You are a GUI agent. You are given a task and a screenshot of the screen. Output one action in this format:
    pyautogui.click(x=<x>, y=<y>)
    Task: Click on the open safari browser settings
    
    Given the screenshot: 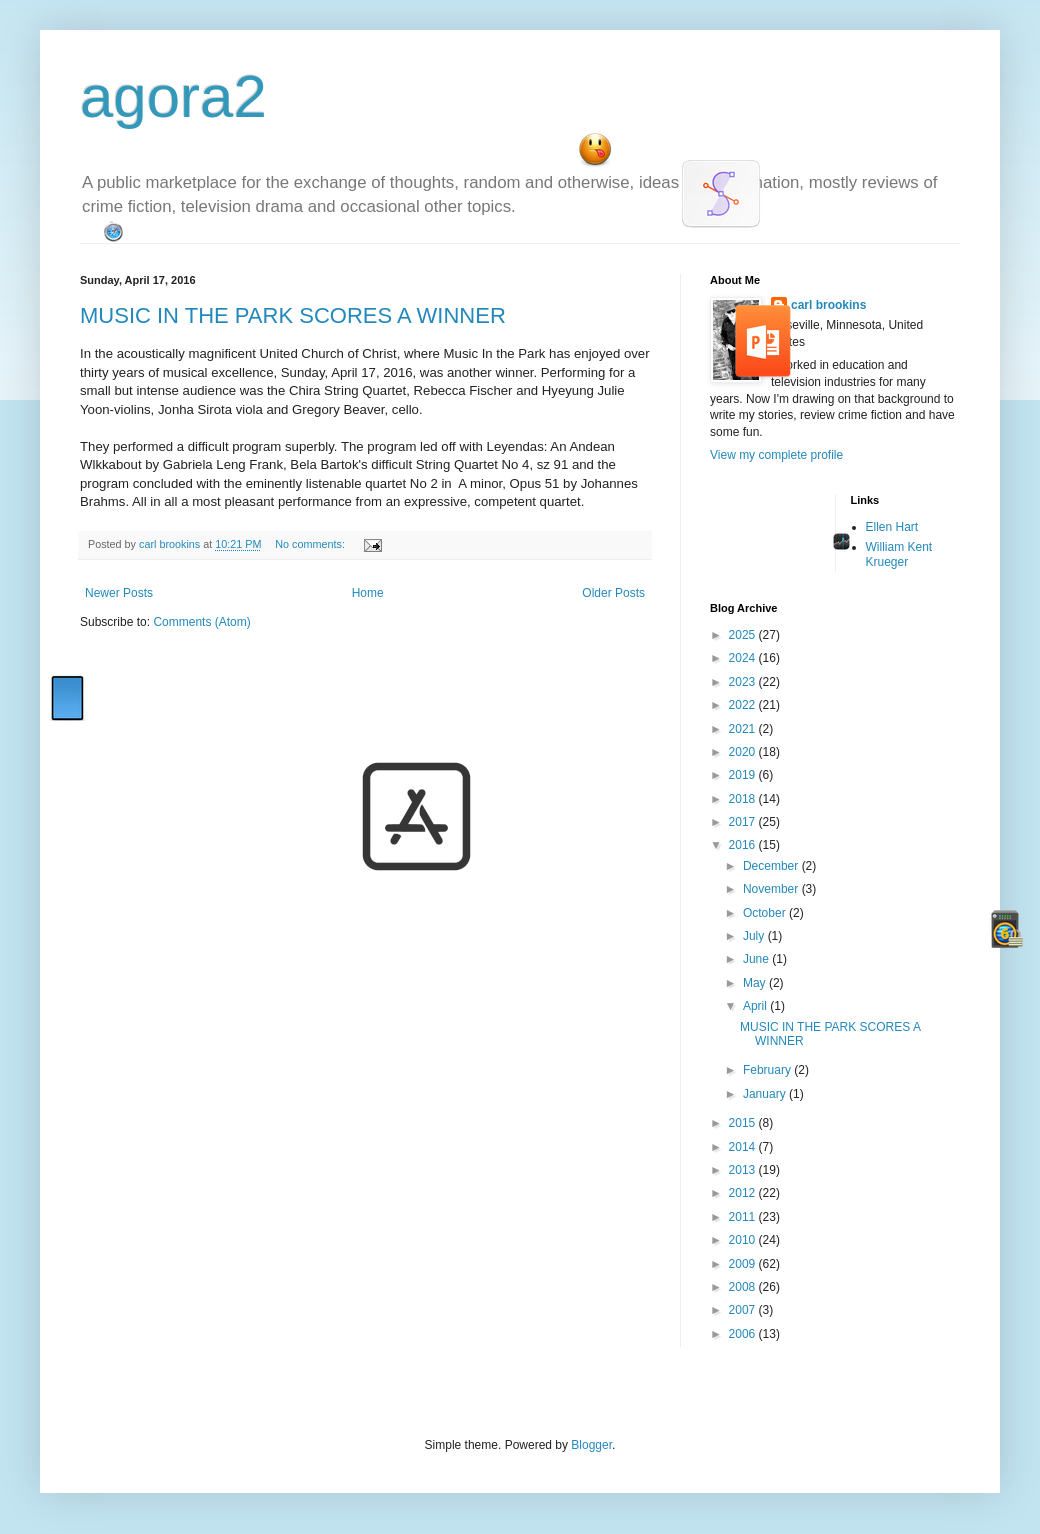 What is the action you would take?
    pyautogui.click(x=113, y=231)
    